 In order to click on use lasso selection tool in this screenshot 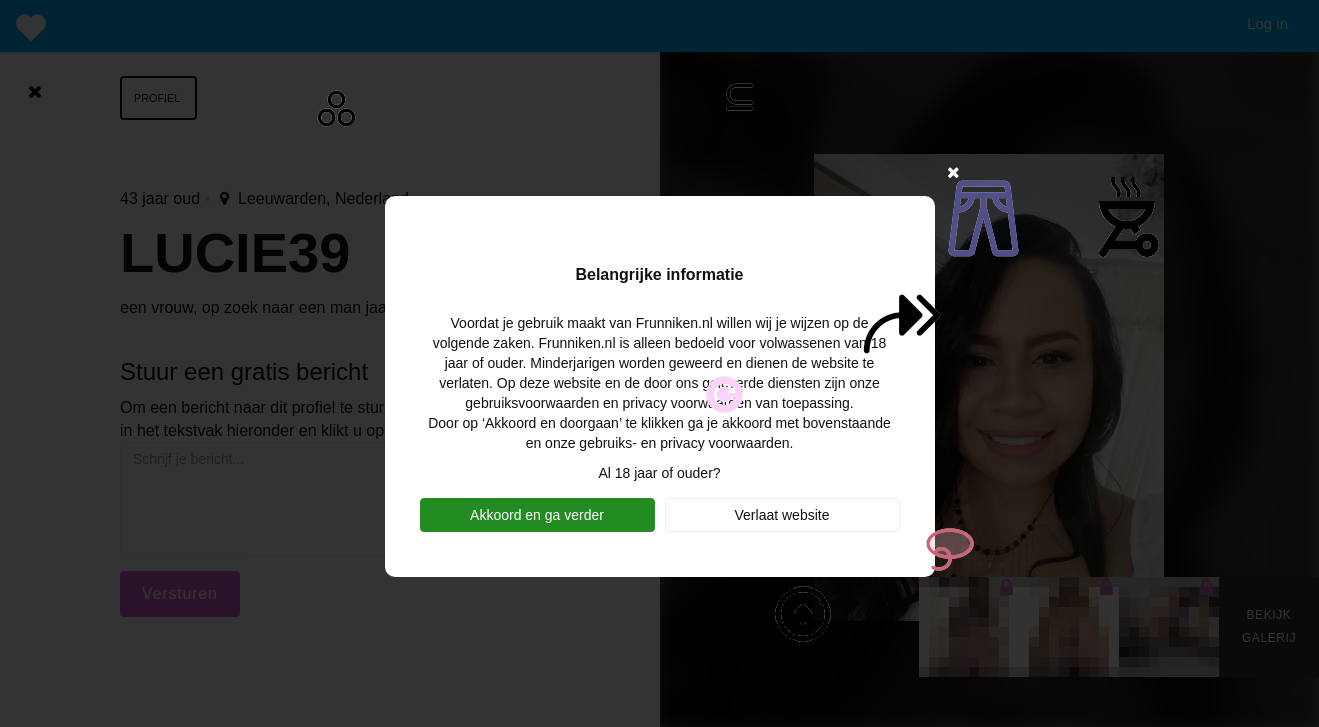, I will do `click(950, 547)`.